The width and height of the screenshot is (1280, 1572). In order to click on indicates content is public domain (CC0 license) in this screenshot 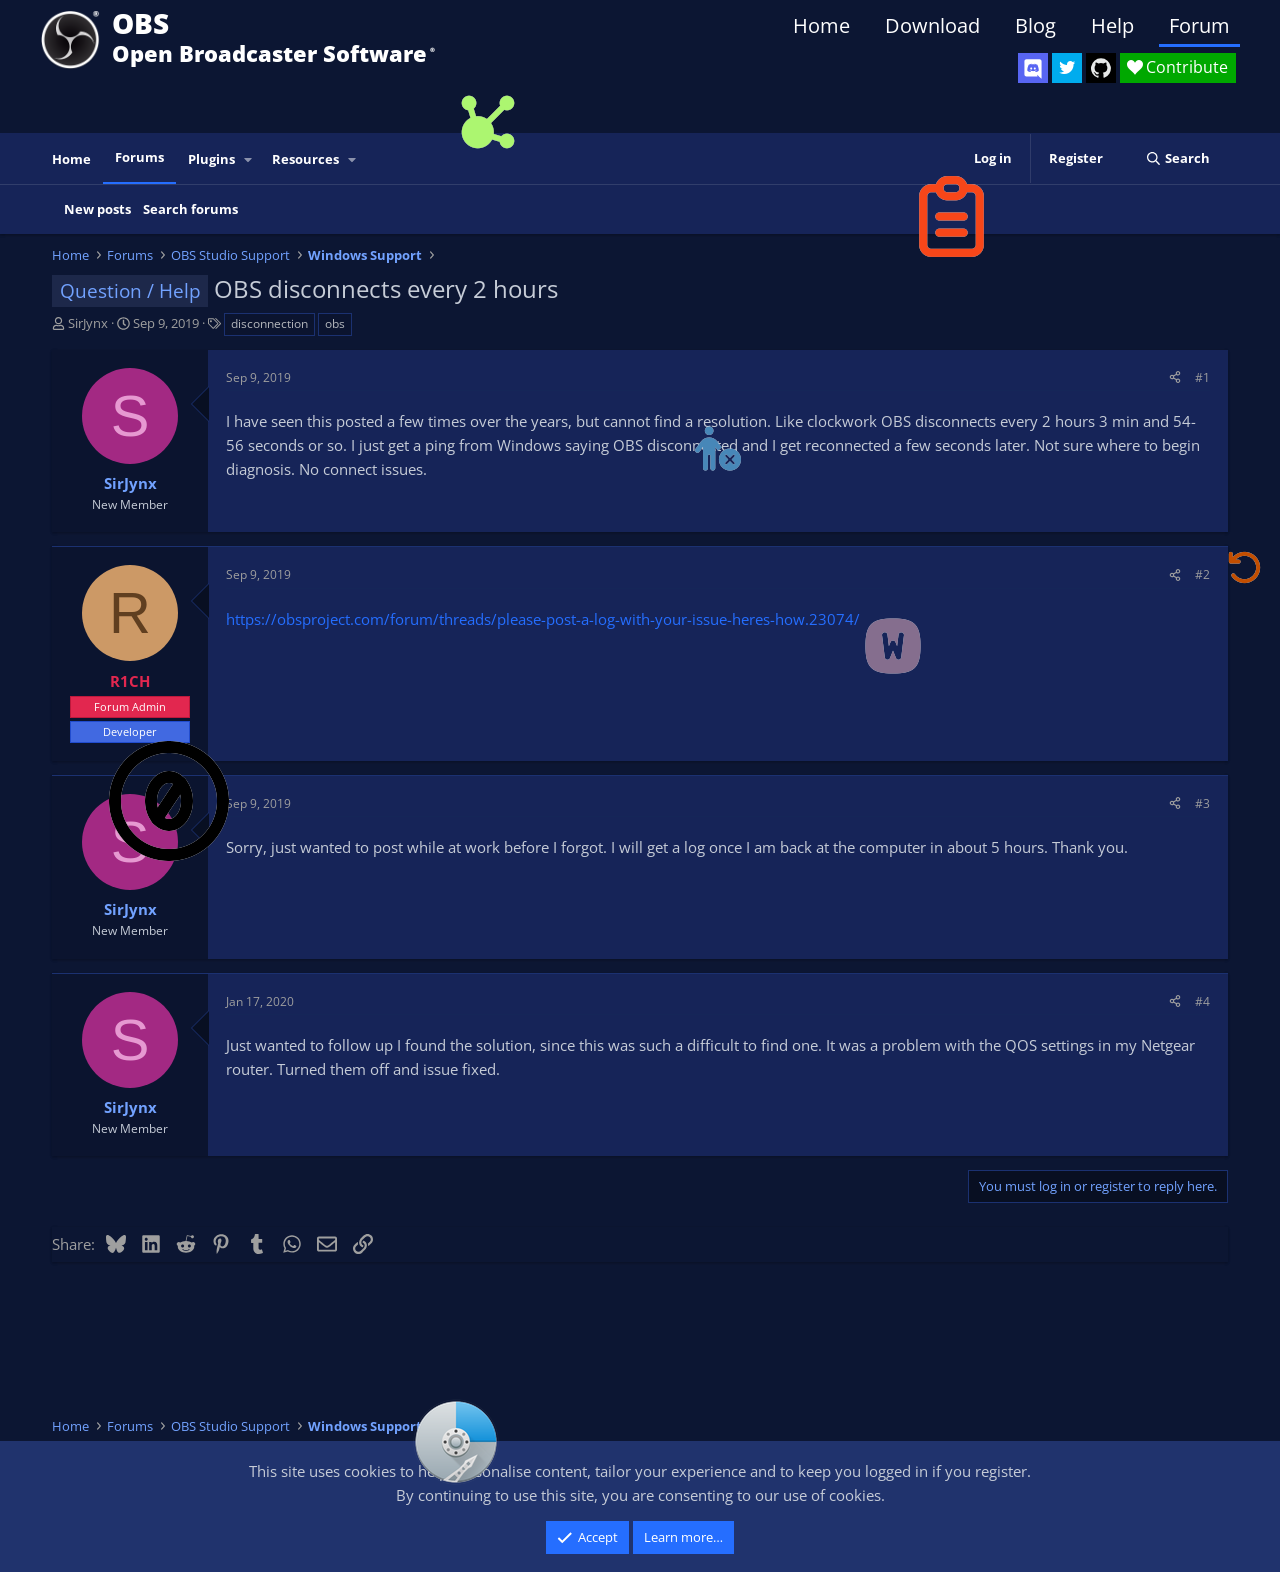, I will do `click(169, 801)`.